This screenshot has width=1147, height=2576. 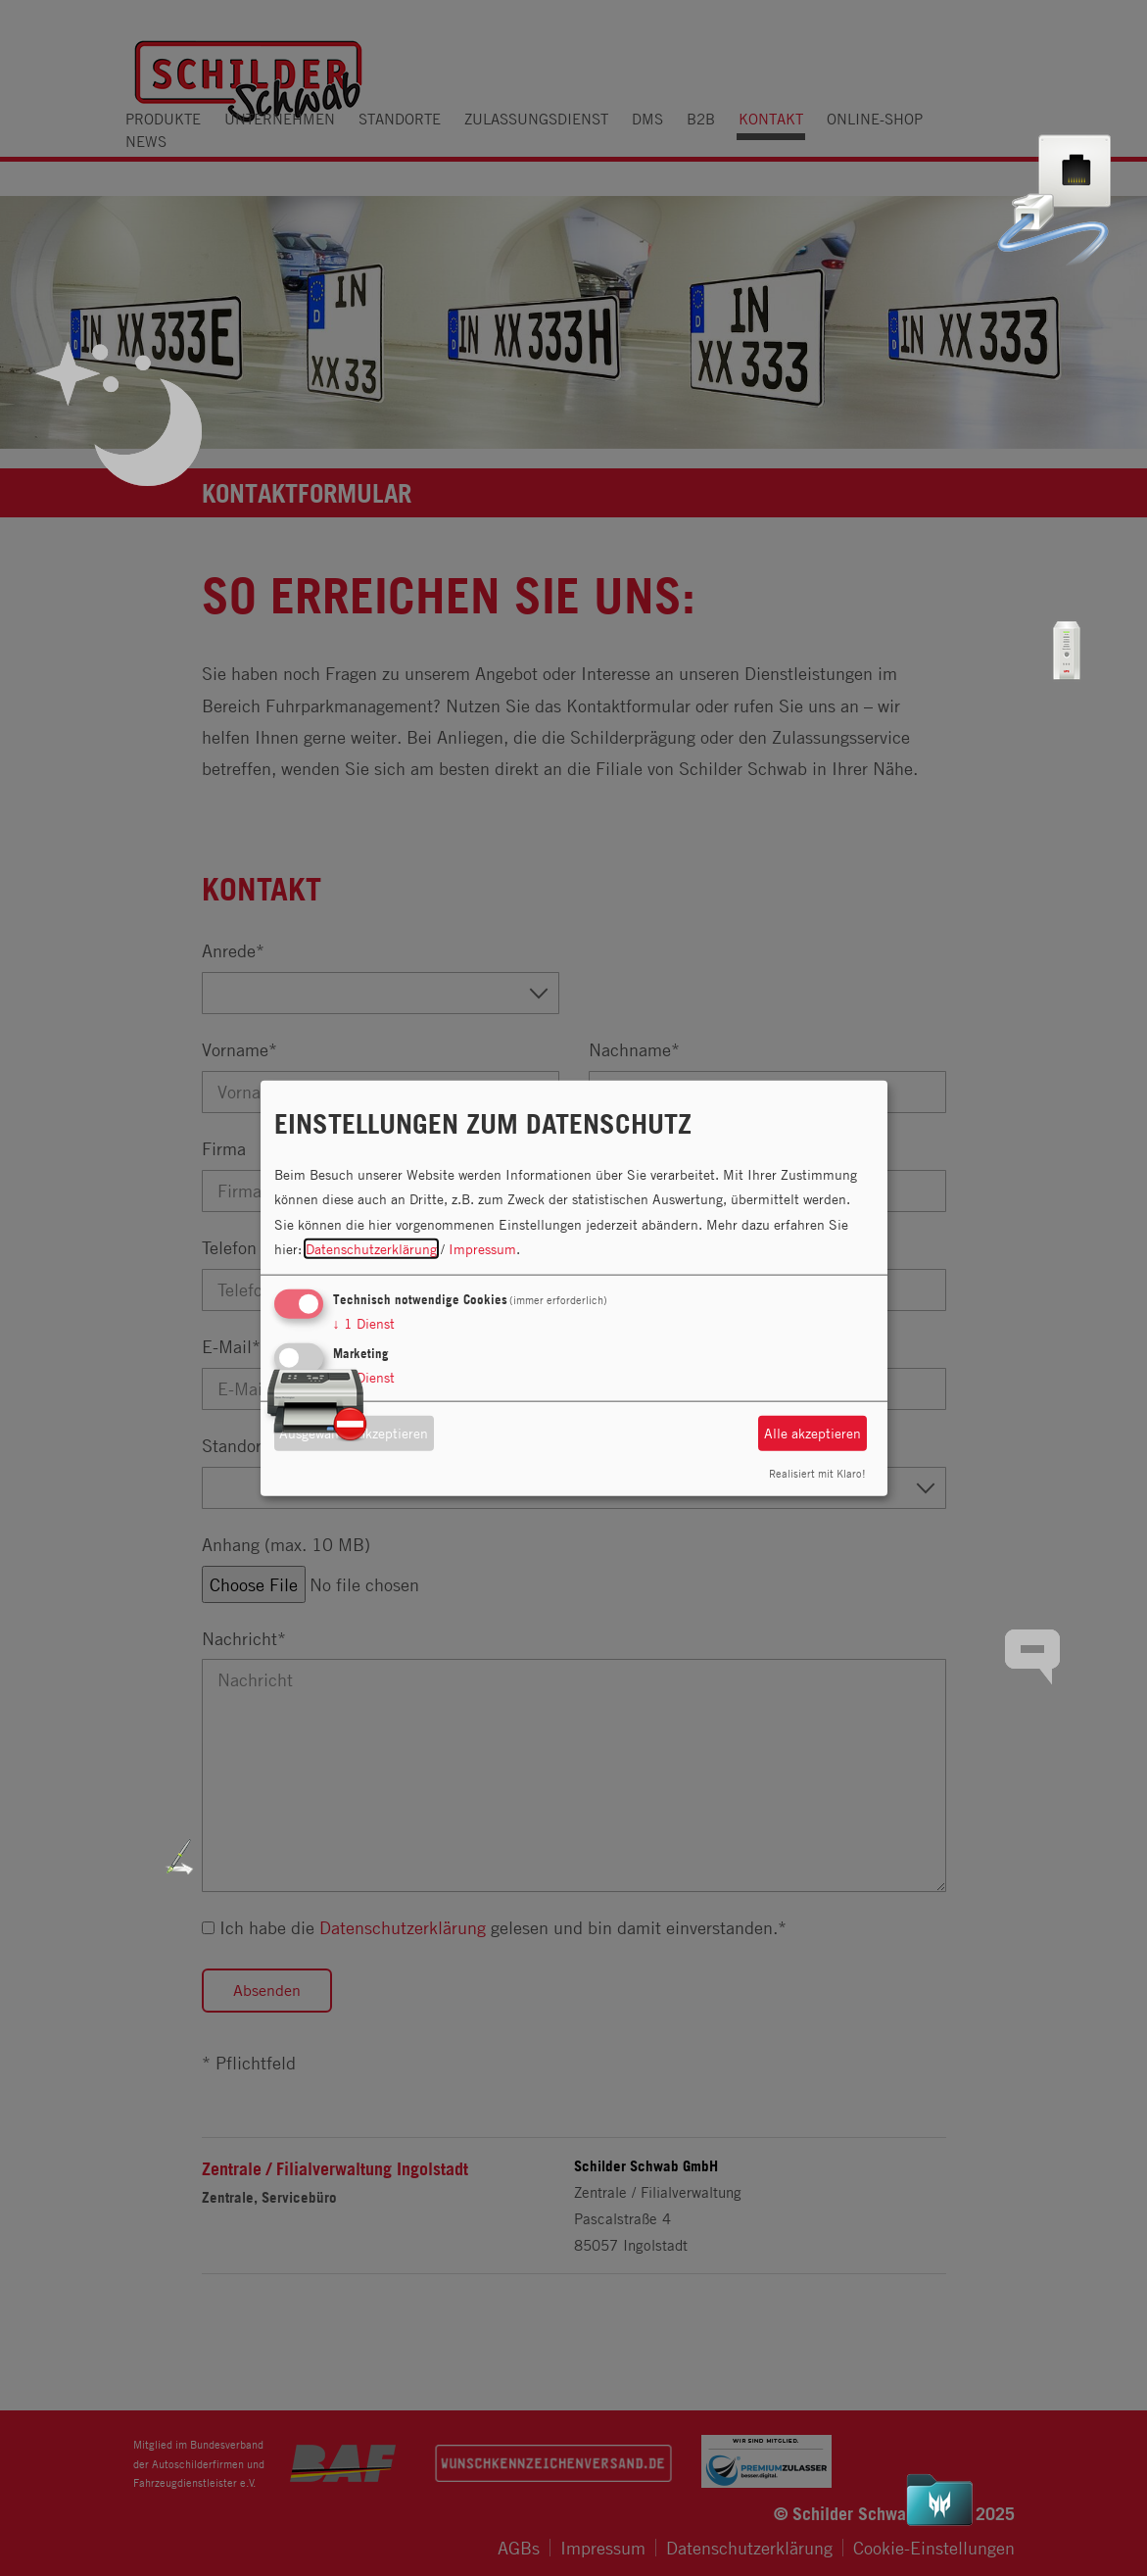 I want to click on indicates a printer error or malfunction, so click(x=315, y=1399).